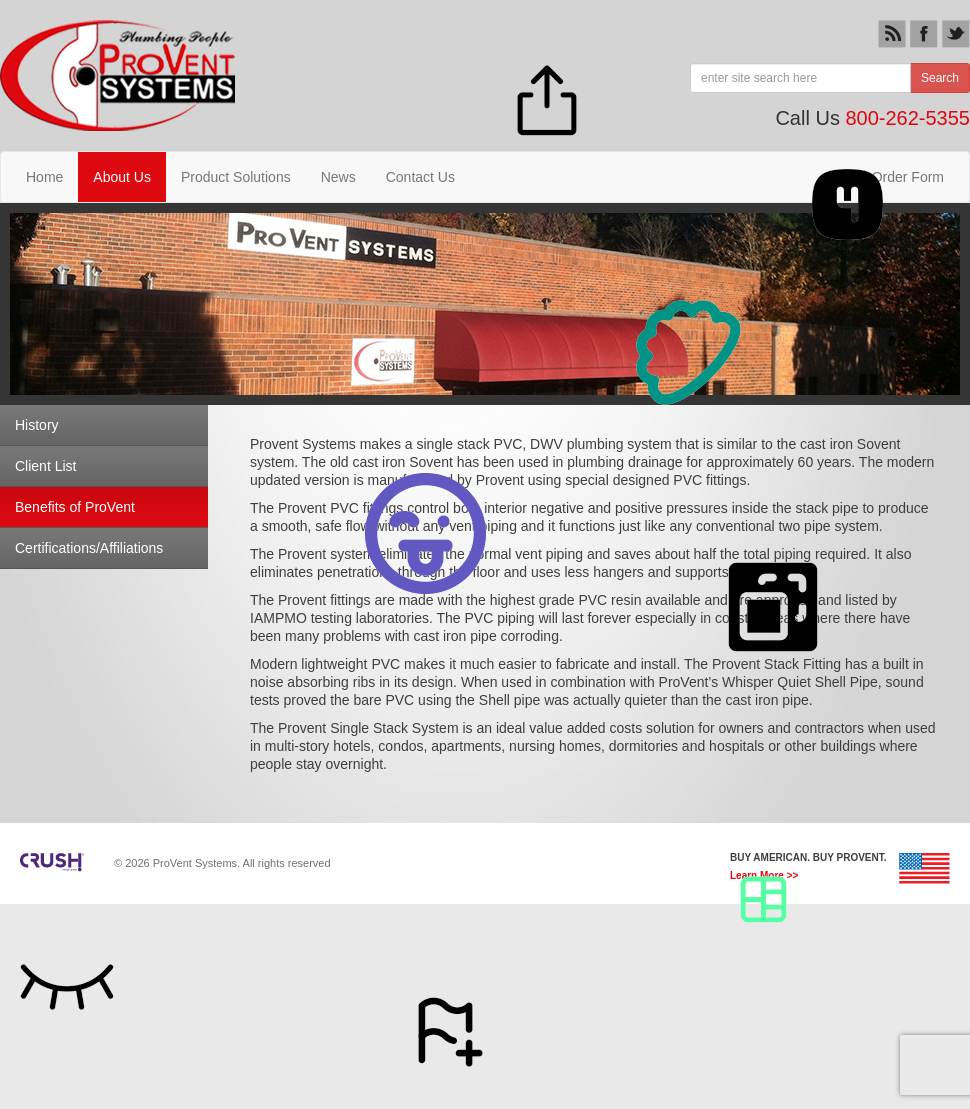  Describe the element at coordinates (763, 899) in the screenshot. I see `switch to split board layout view` at that location.